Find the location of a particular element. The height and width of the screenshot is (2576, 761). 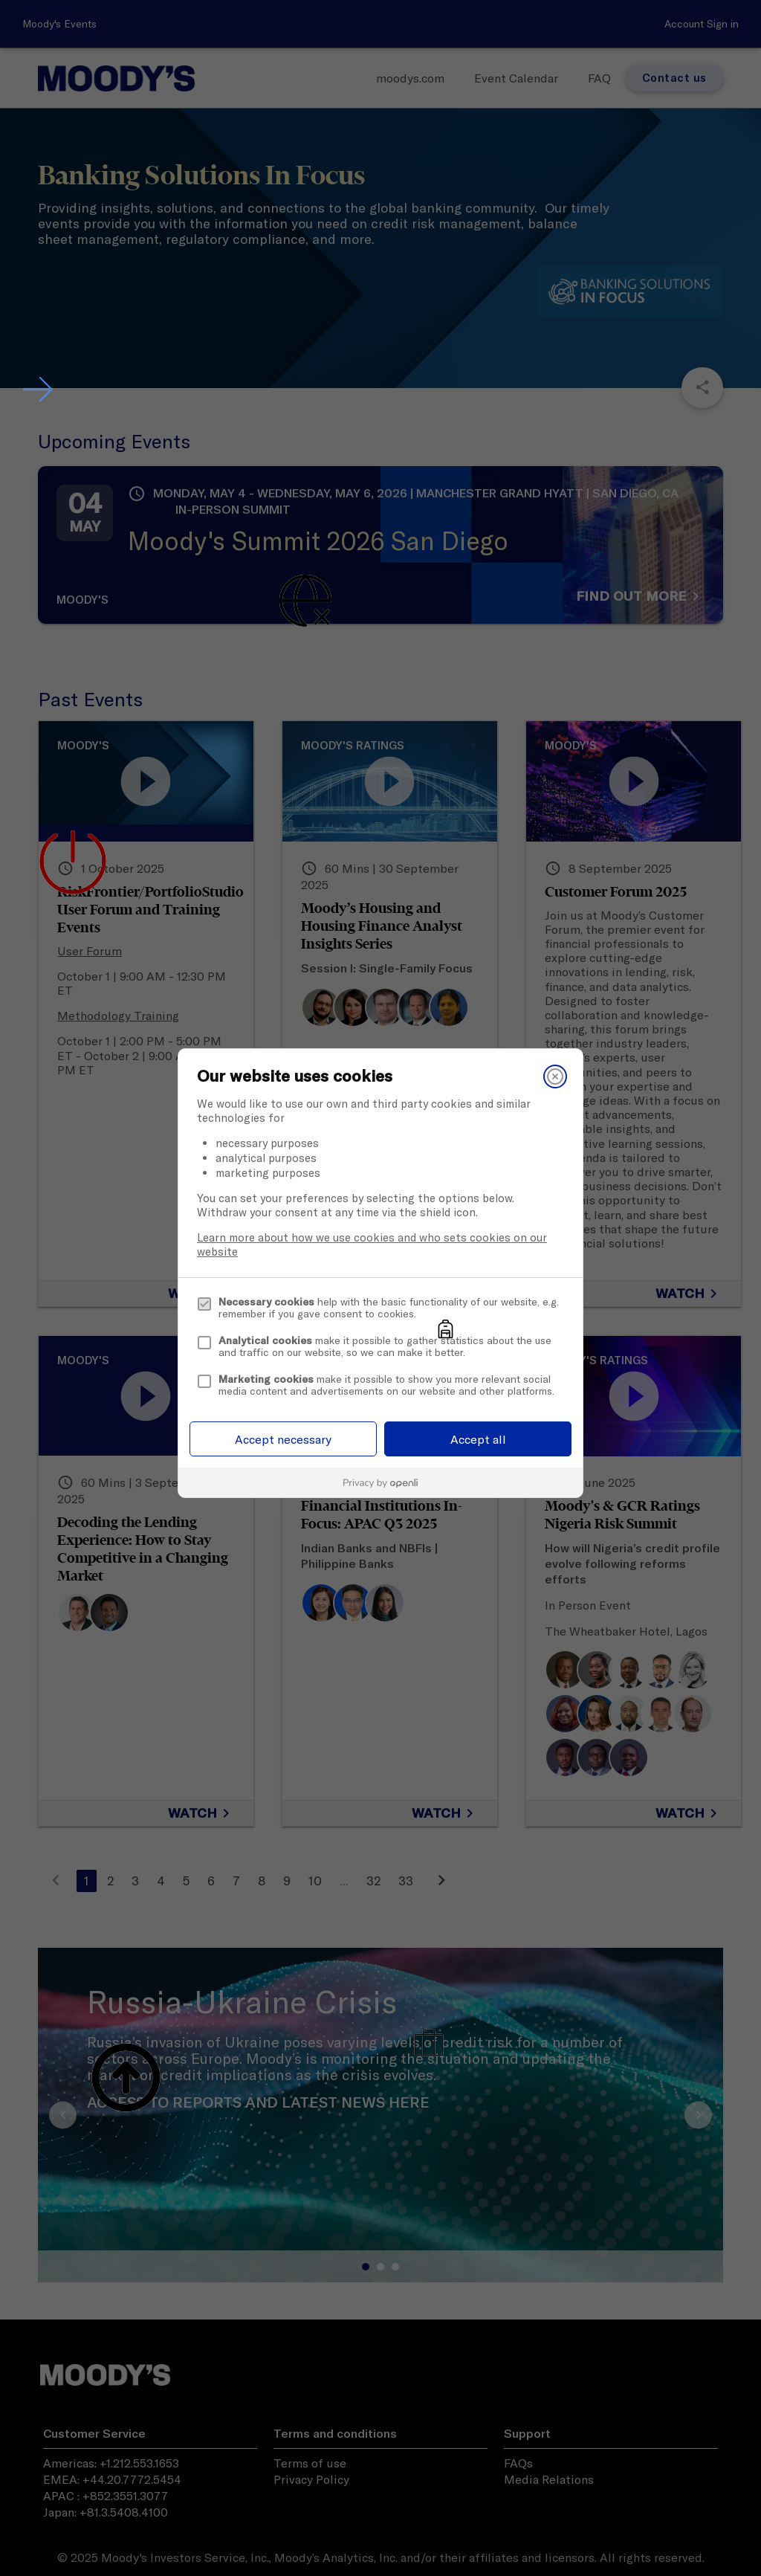

access your inventory or stored items is located at coordinates (445, 1329).